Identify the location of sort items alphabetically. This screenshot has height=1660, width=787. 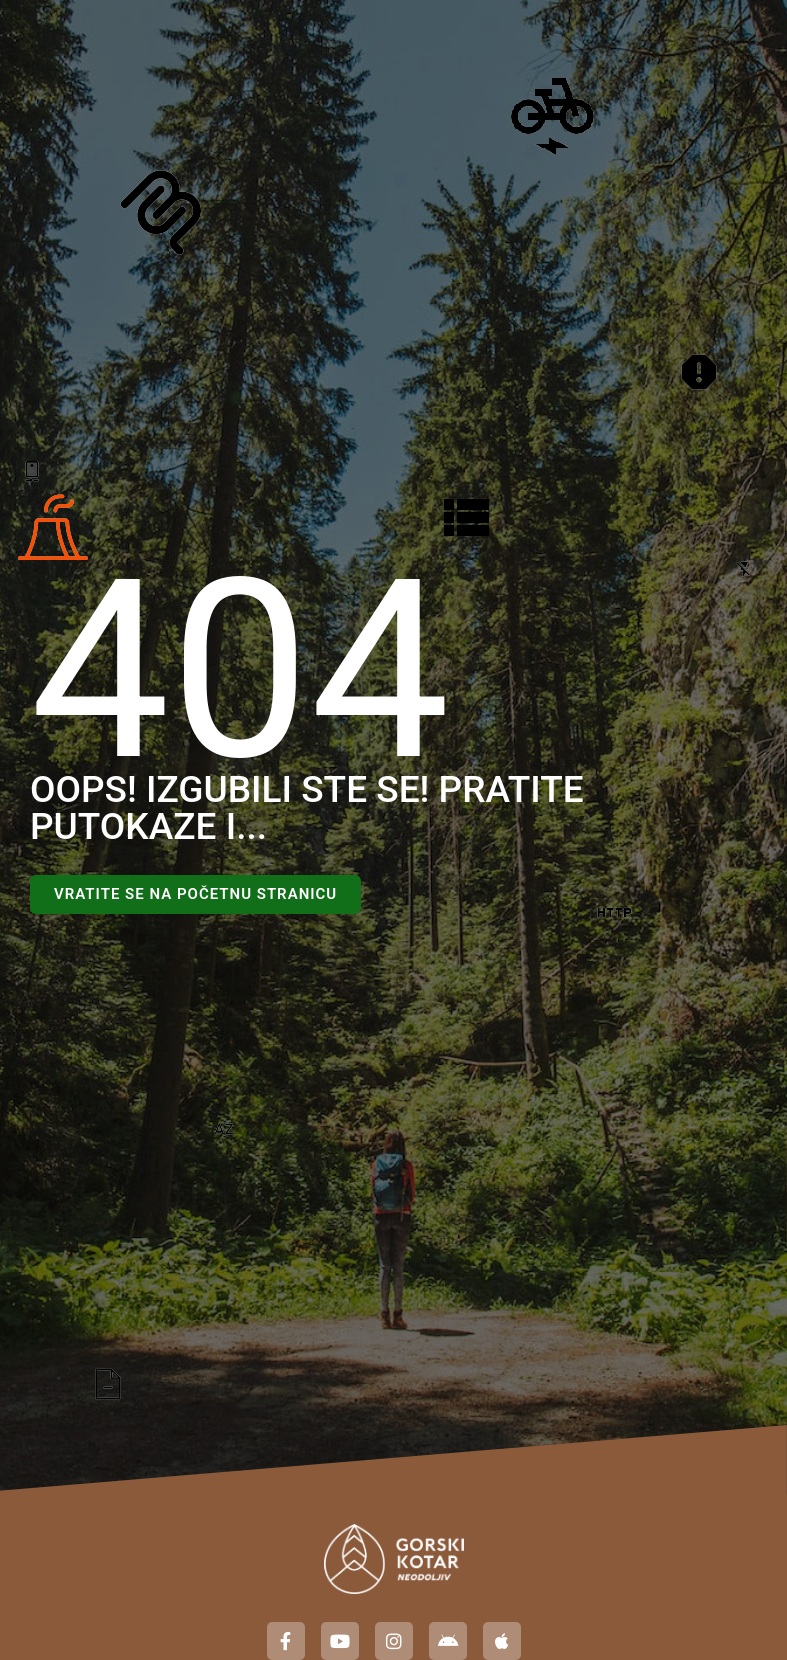
(224, 1129).